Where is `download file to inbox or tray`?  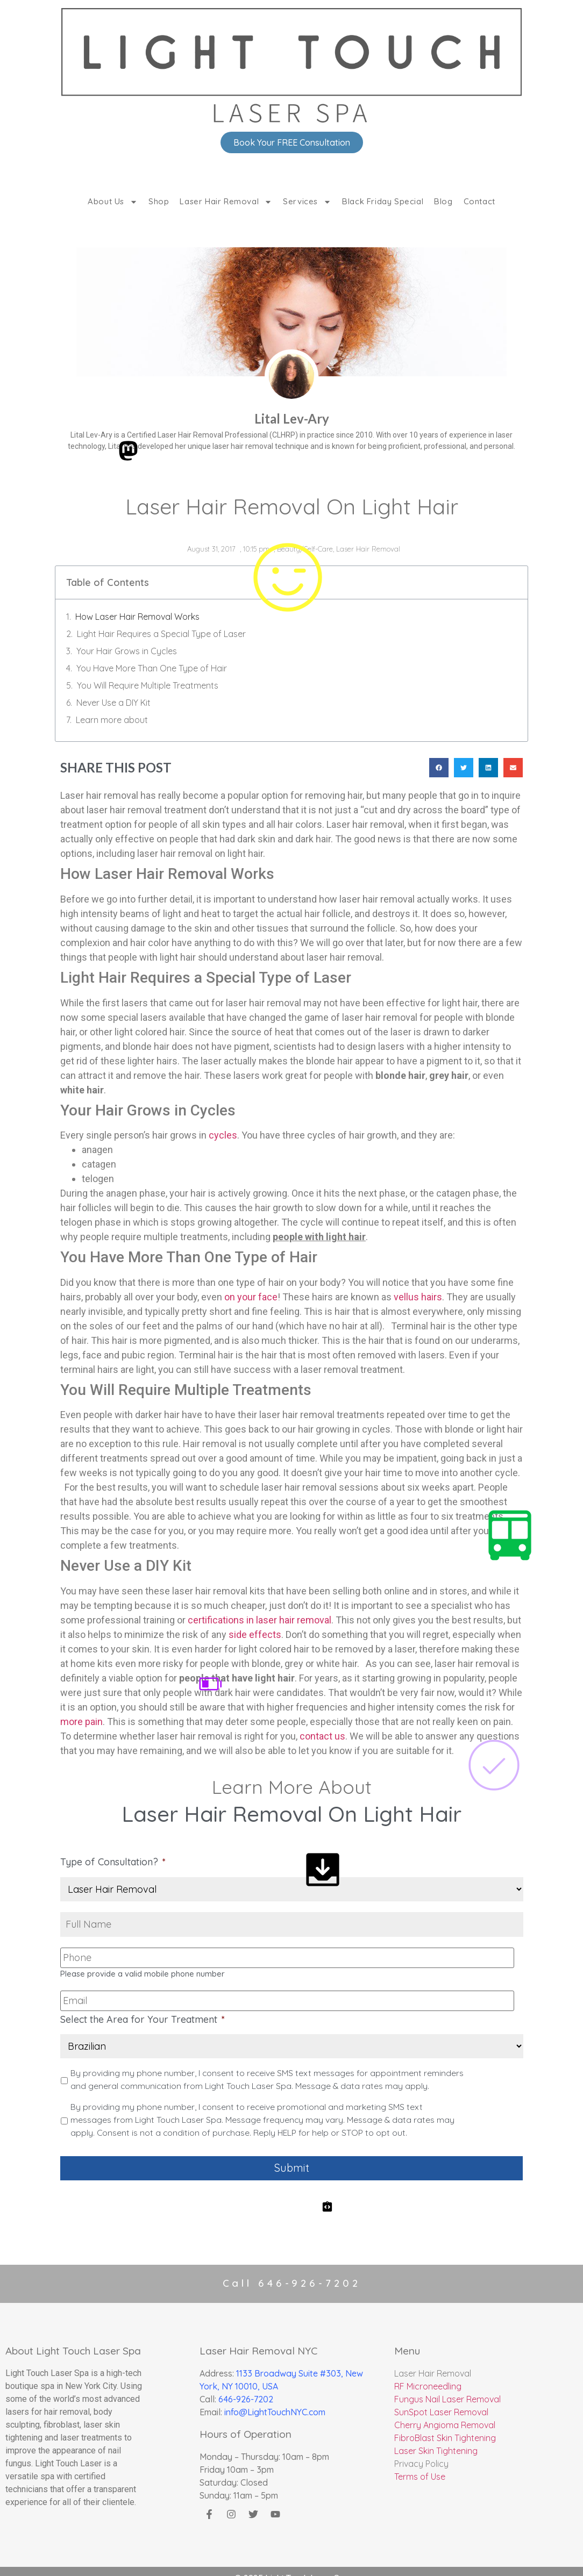 download file to inbox or tray is located at coordinates (323, 1870).